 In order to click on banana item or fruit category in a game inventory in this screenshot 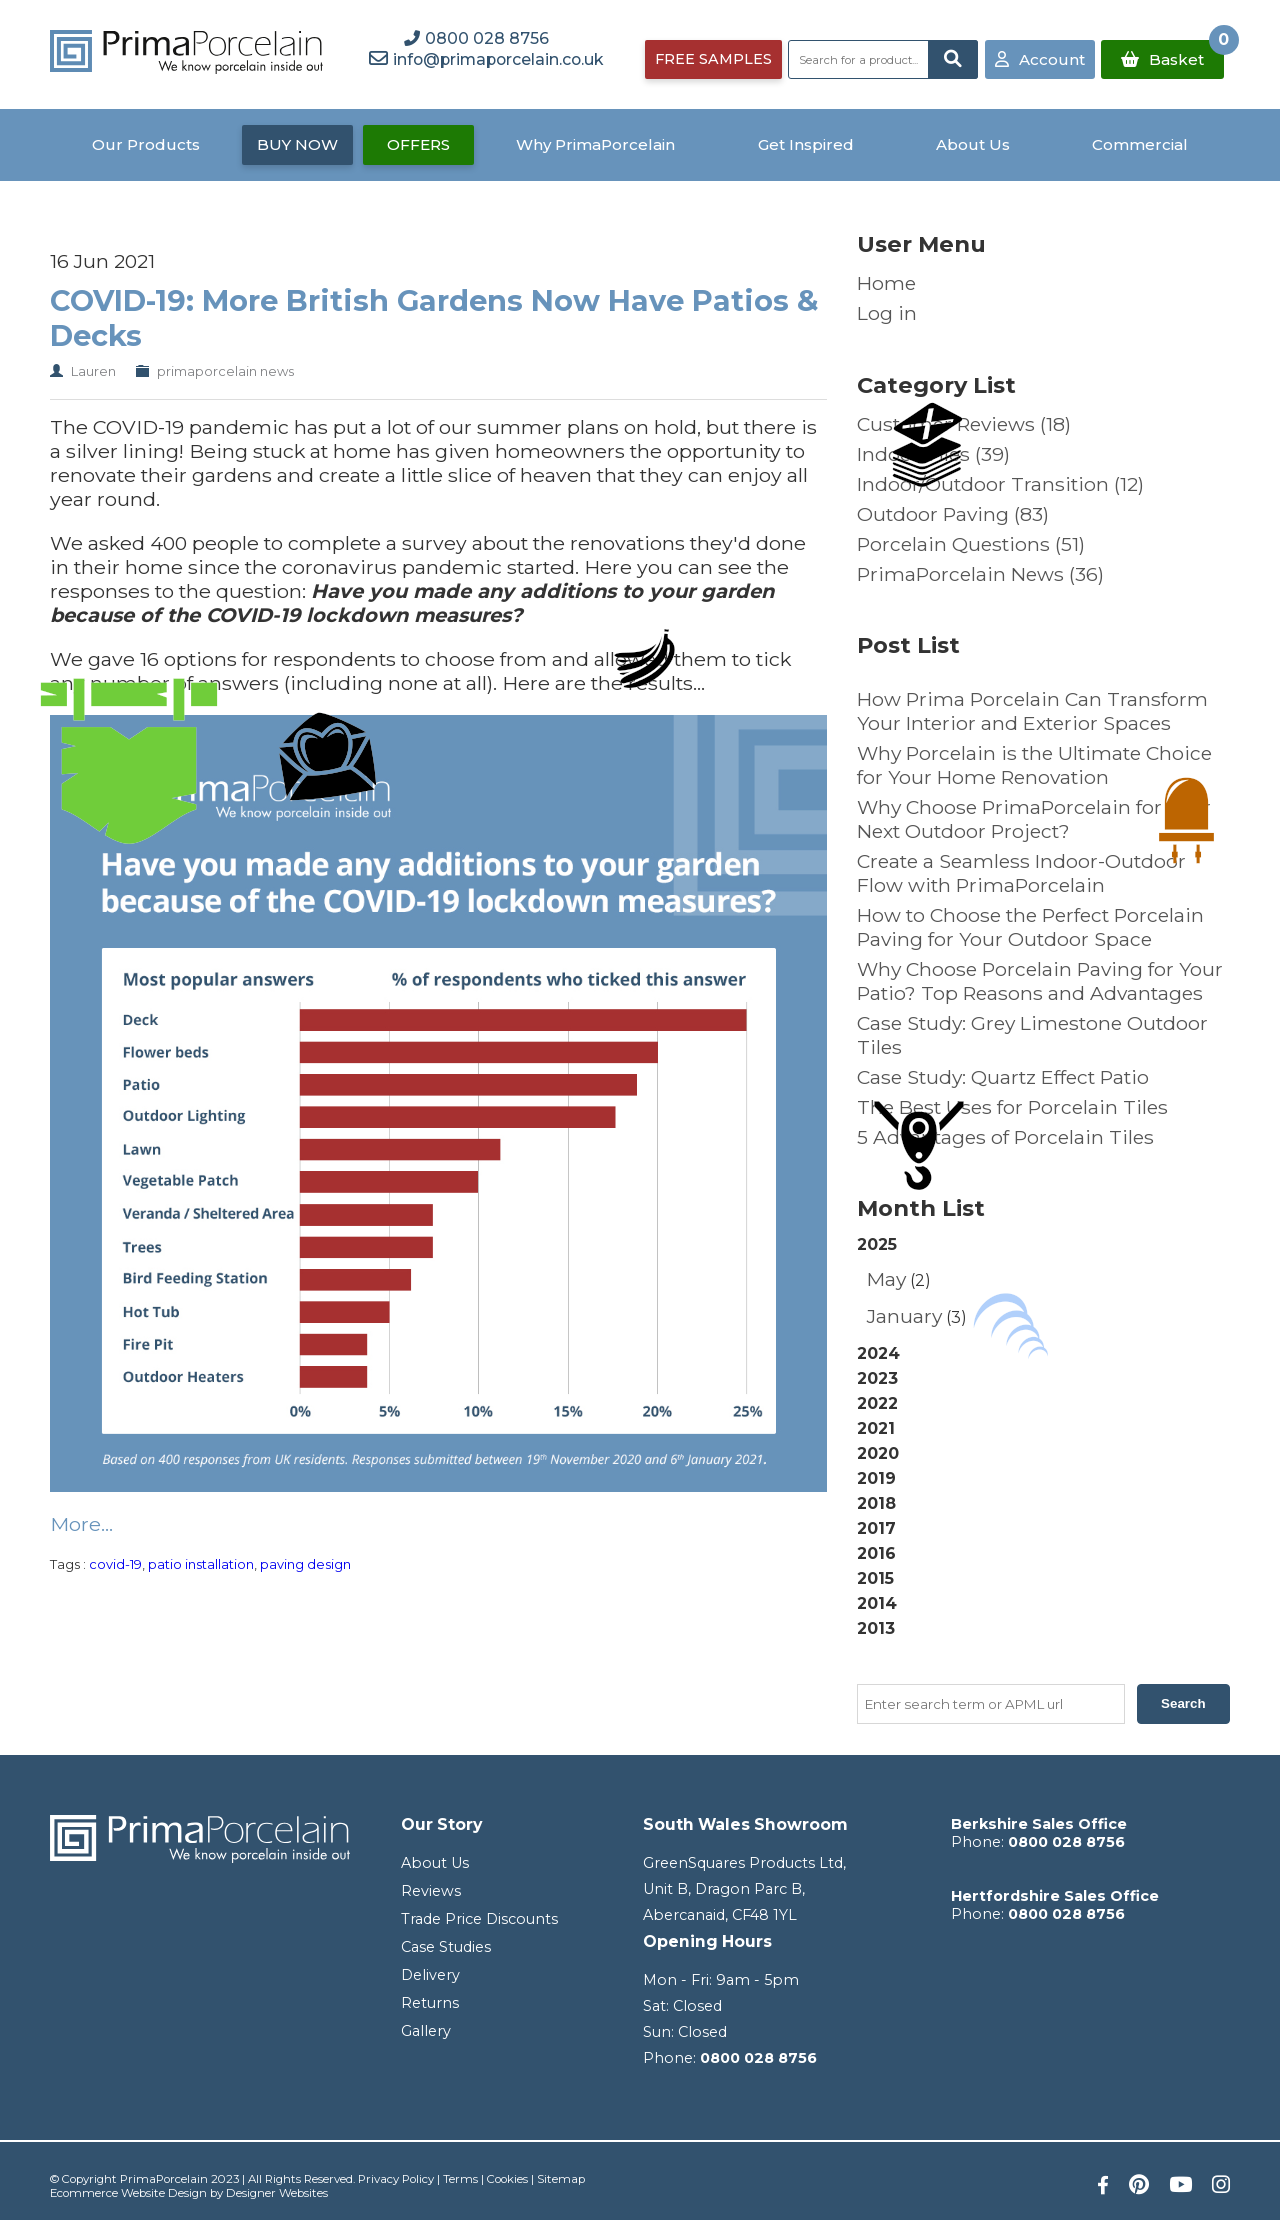, I will do `click(644, 658)`.